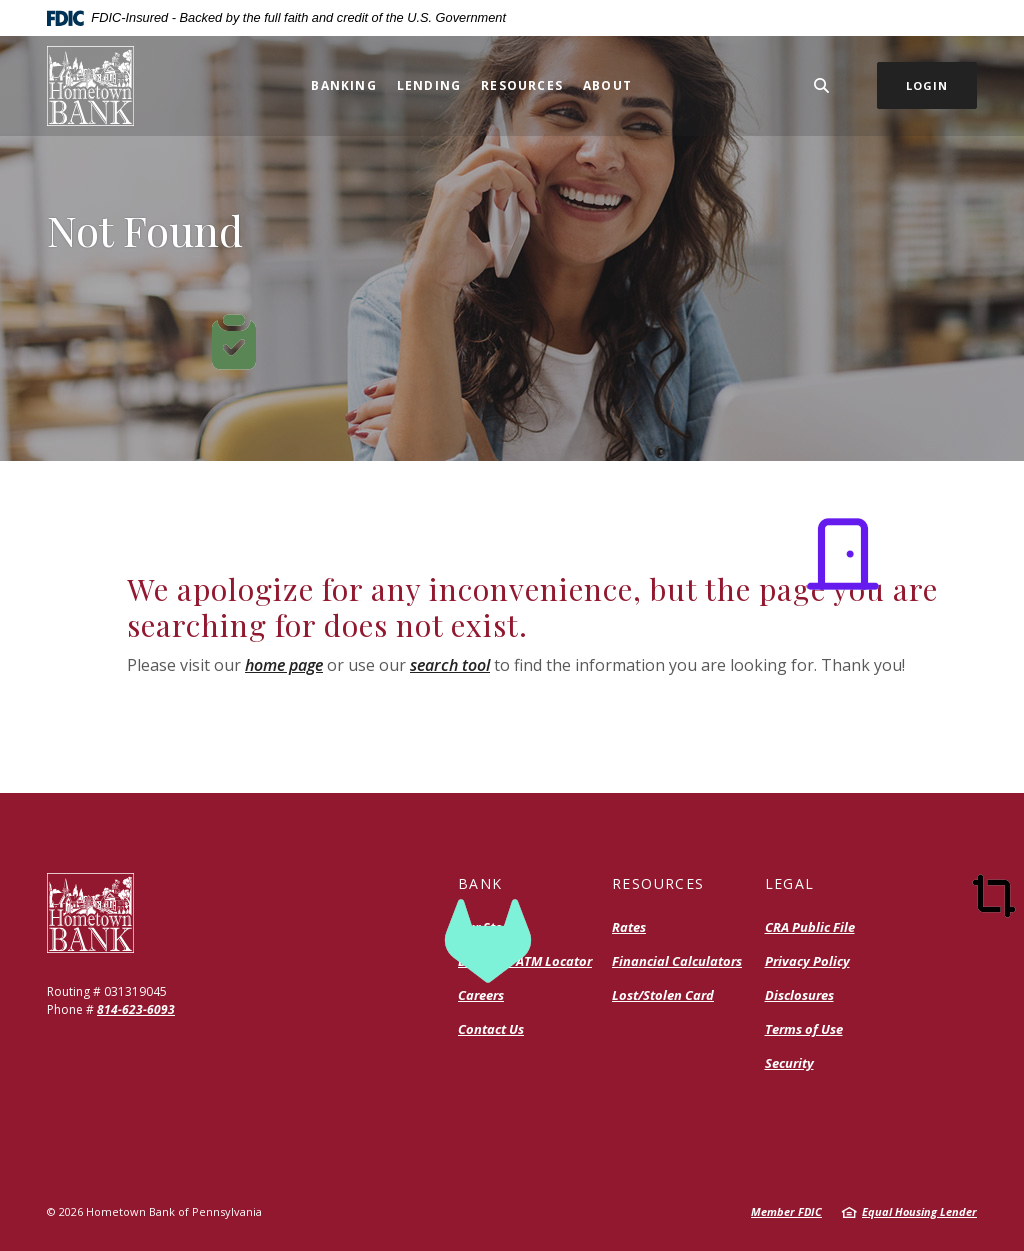 This screenshot has height=1251, width=1024. Describe the element at coordinates (488, 941) in the screenshot. I see `open GitLab repository` at that location.